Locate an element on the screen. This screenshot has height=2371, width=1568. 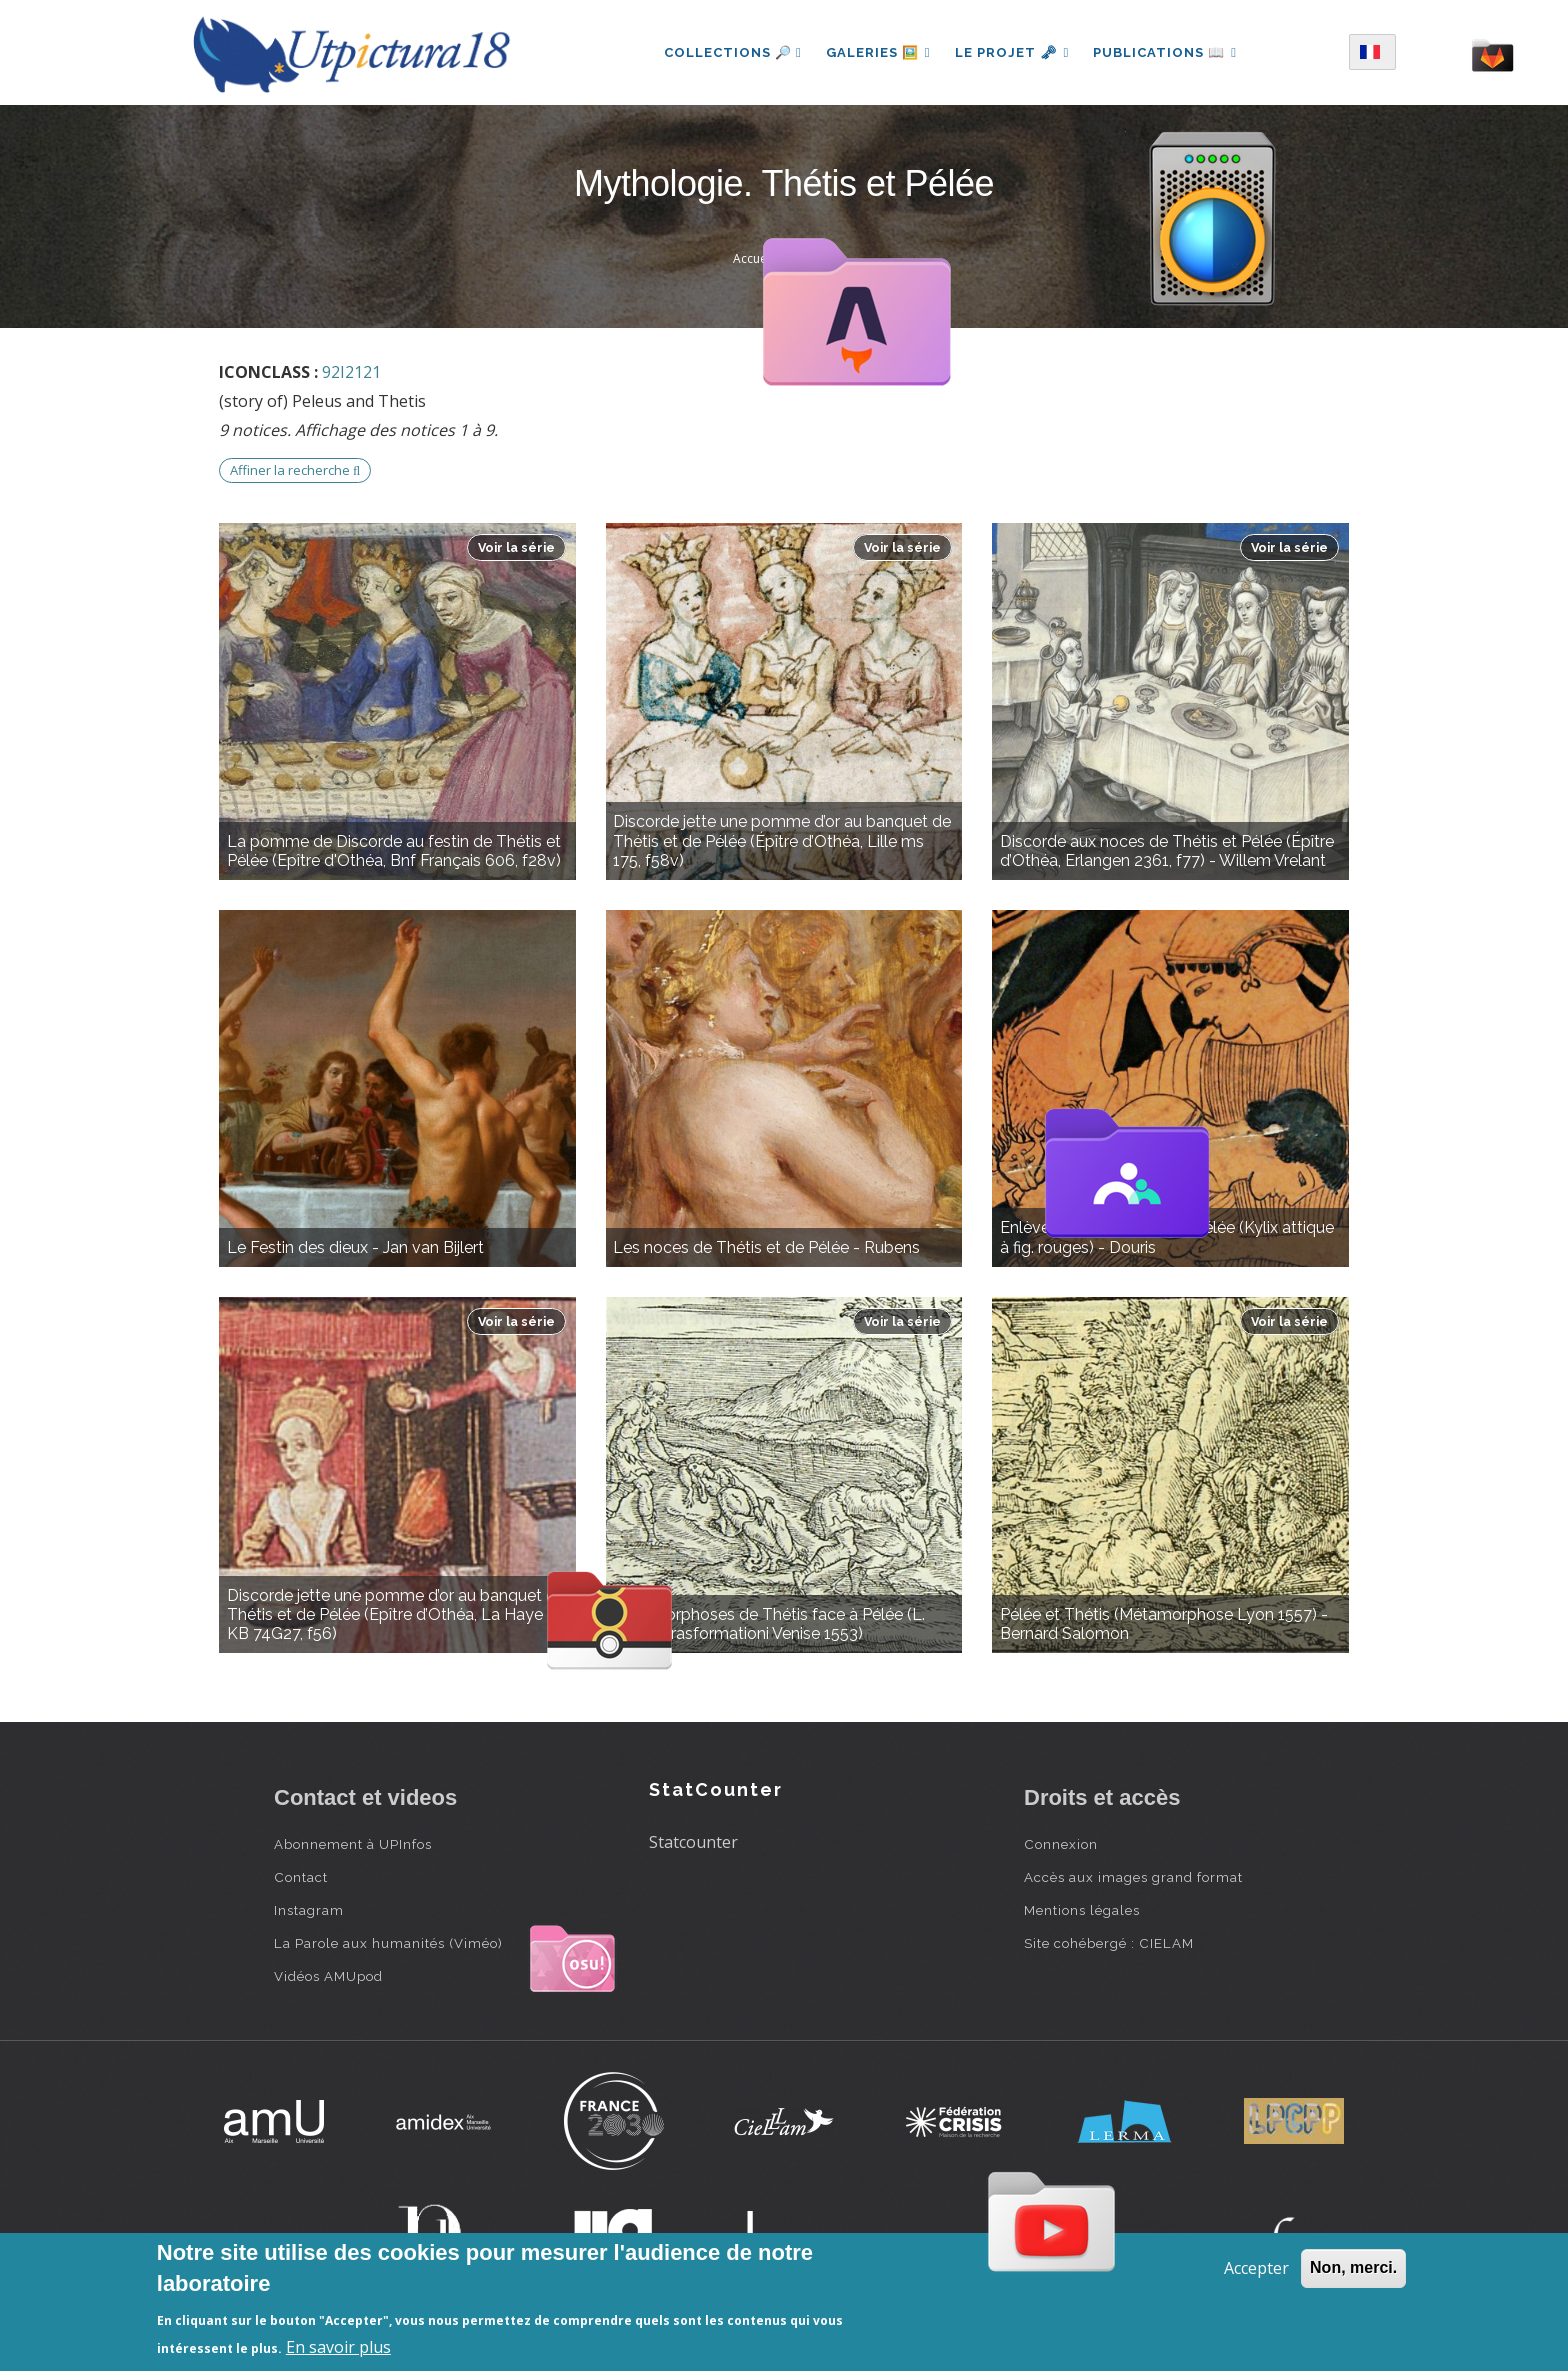
folder containing GitLab projects or repositories is located at coordinates (1492, 56).